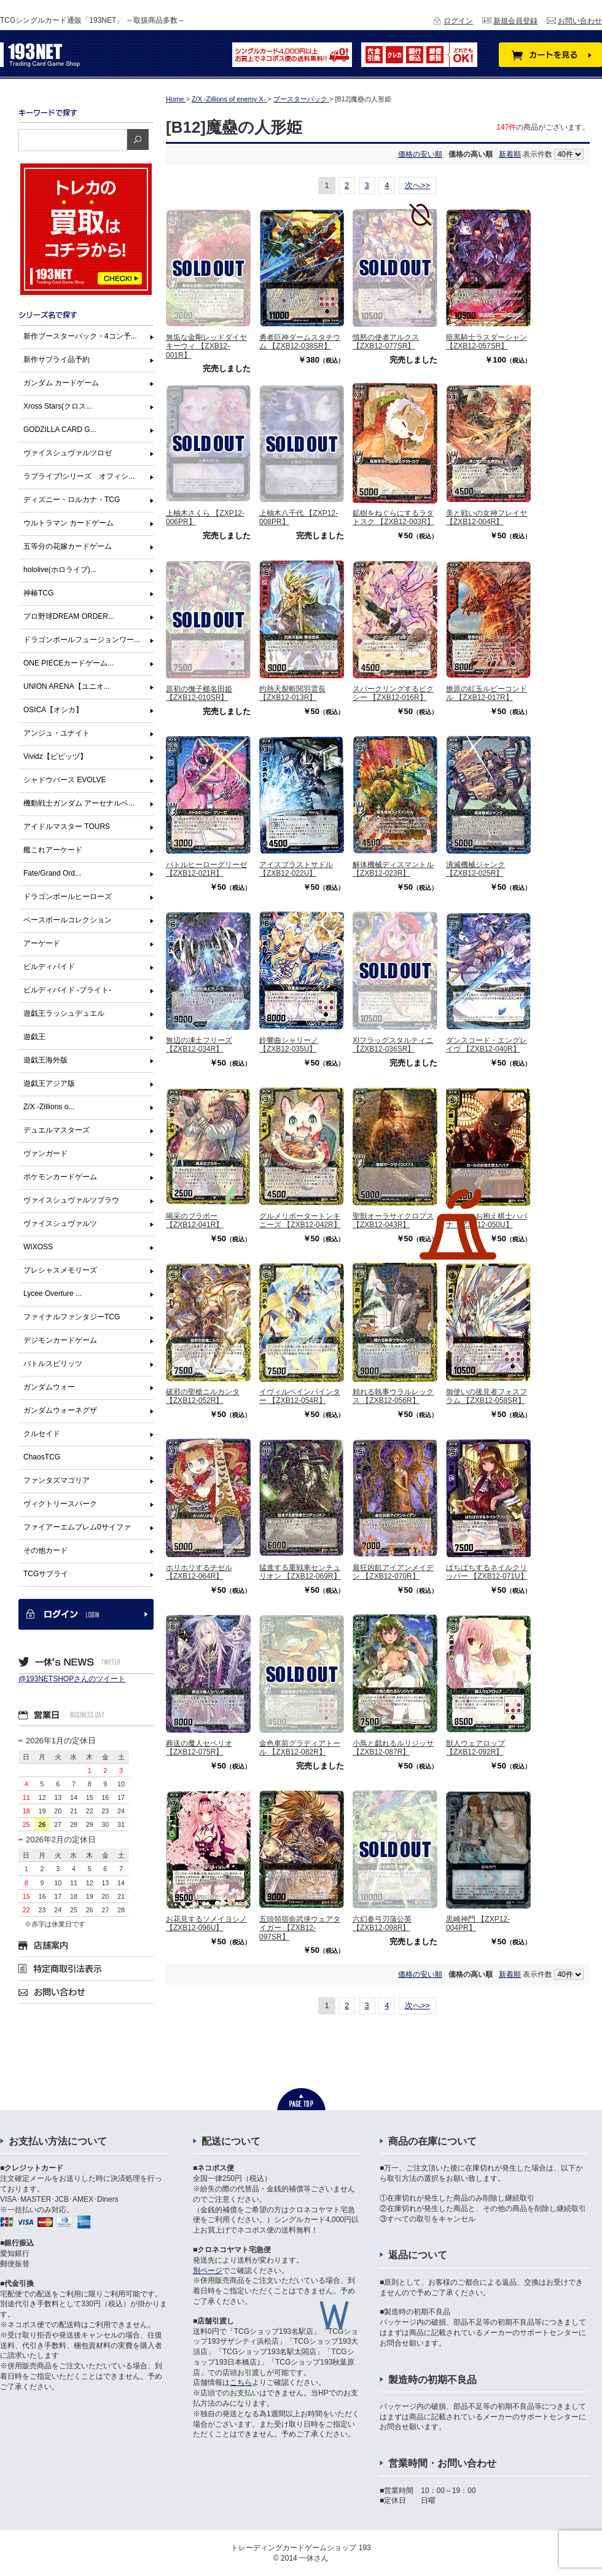 The image size is (602, 2576). Describe the element at coordinates (420, 214) in the screenshot. I see `indicates egg-free or no eggs` at that location.